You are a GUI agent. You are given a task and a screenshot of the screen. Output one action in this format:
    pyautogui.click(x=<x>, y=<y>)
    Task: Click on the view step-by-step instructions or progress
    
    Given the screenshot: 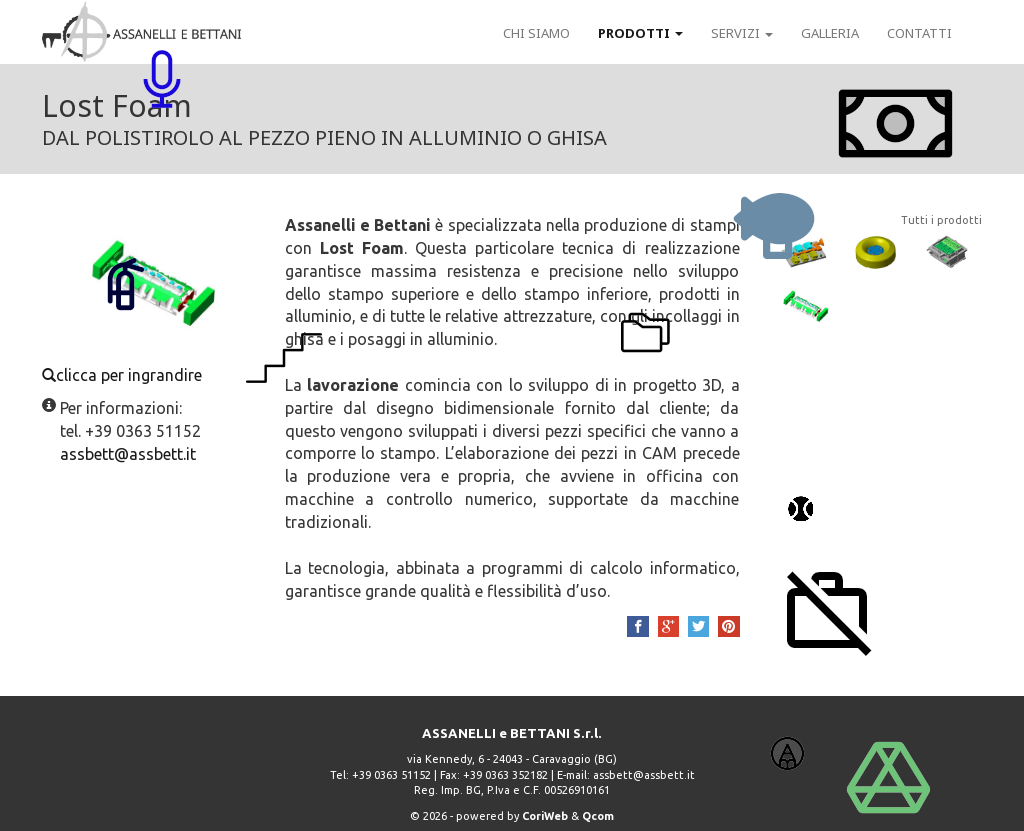 What is the action you would take?
    pyautogui.click(x=284, y=358)
    